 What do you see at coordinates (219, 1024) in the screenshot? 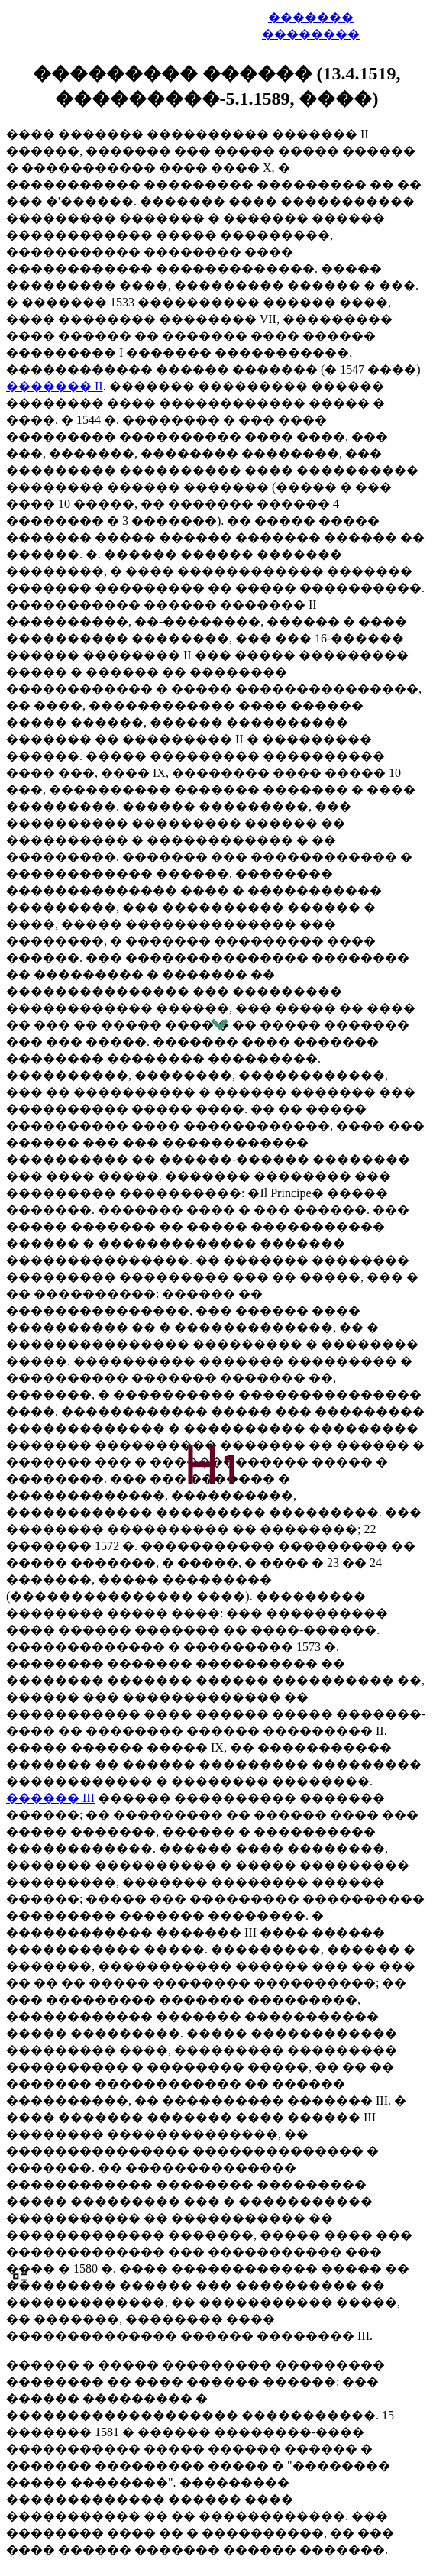
I see `expand a dropdown menu` at bounding box center [219, 1024].